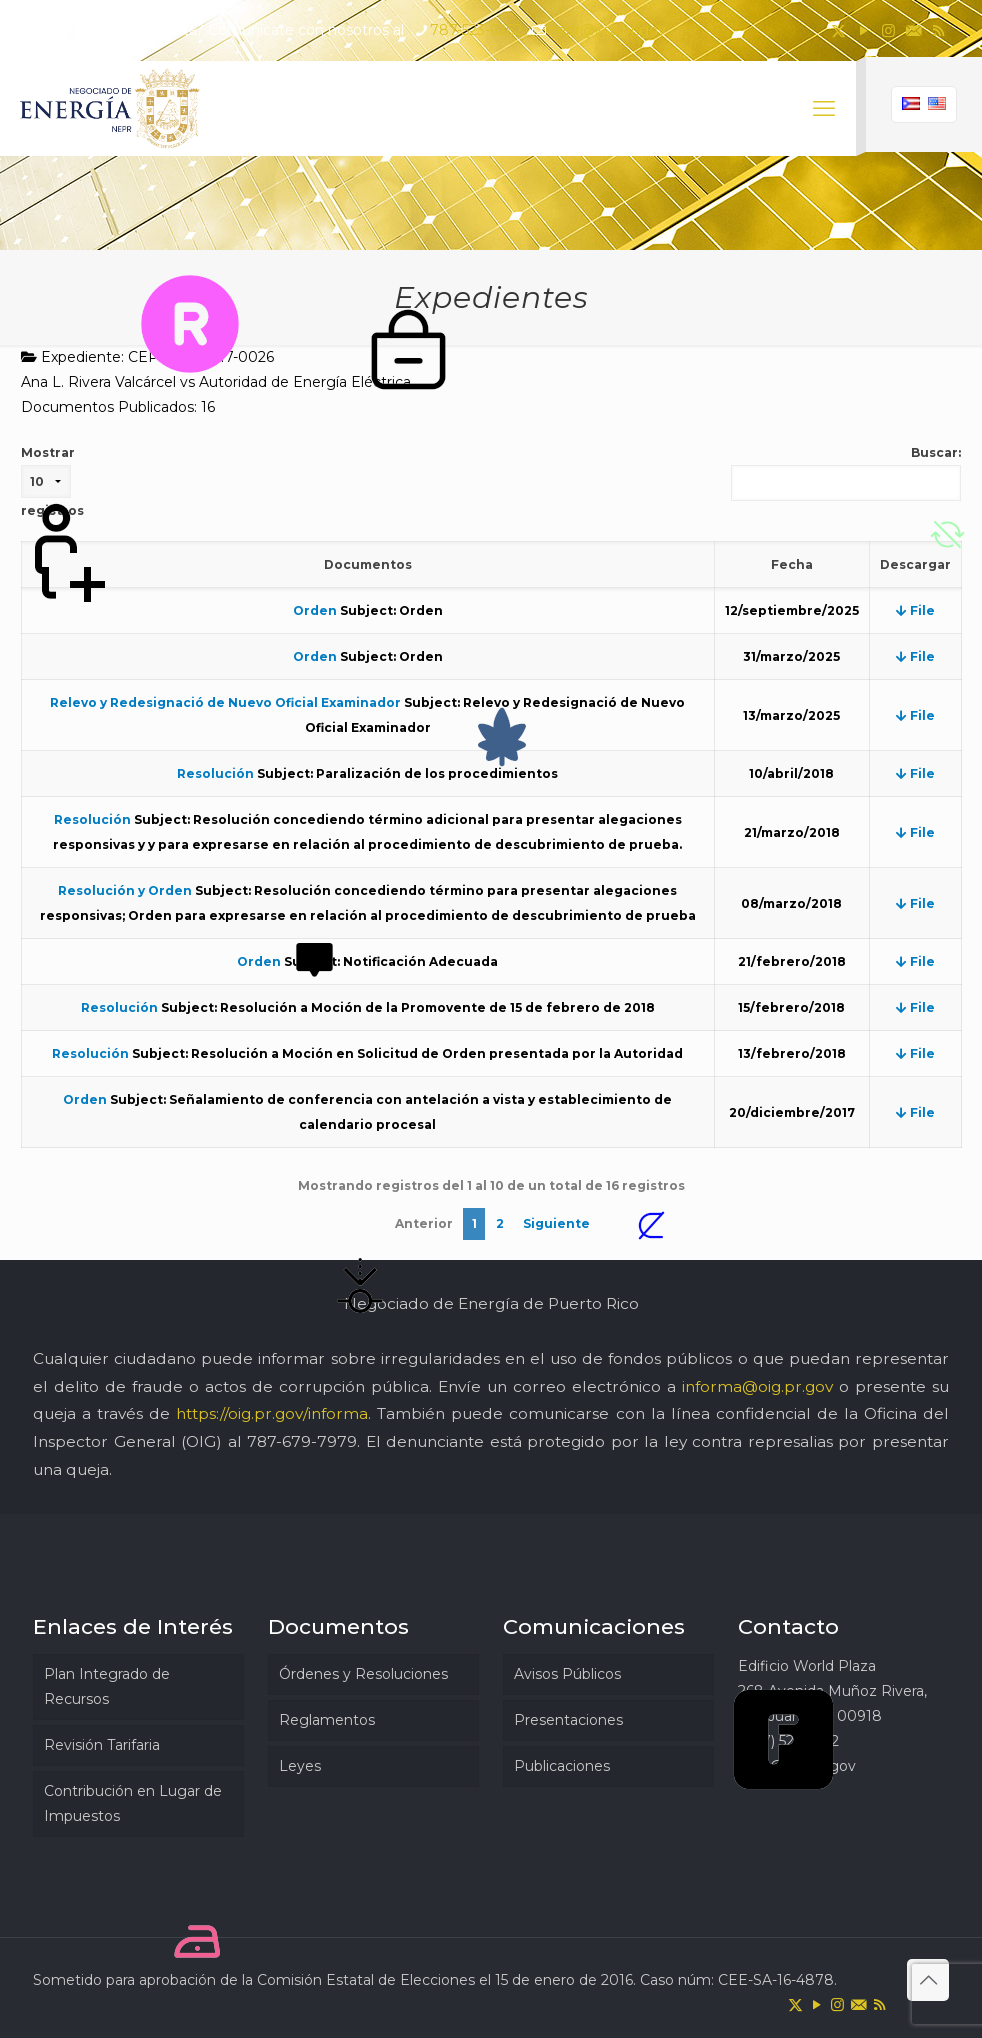  I want to click on remove item from shopping bag, so click(408, 349).